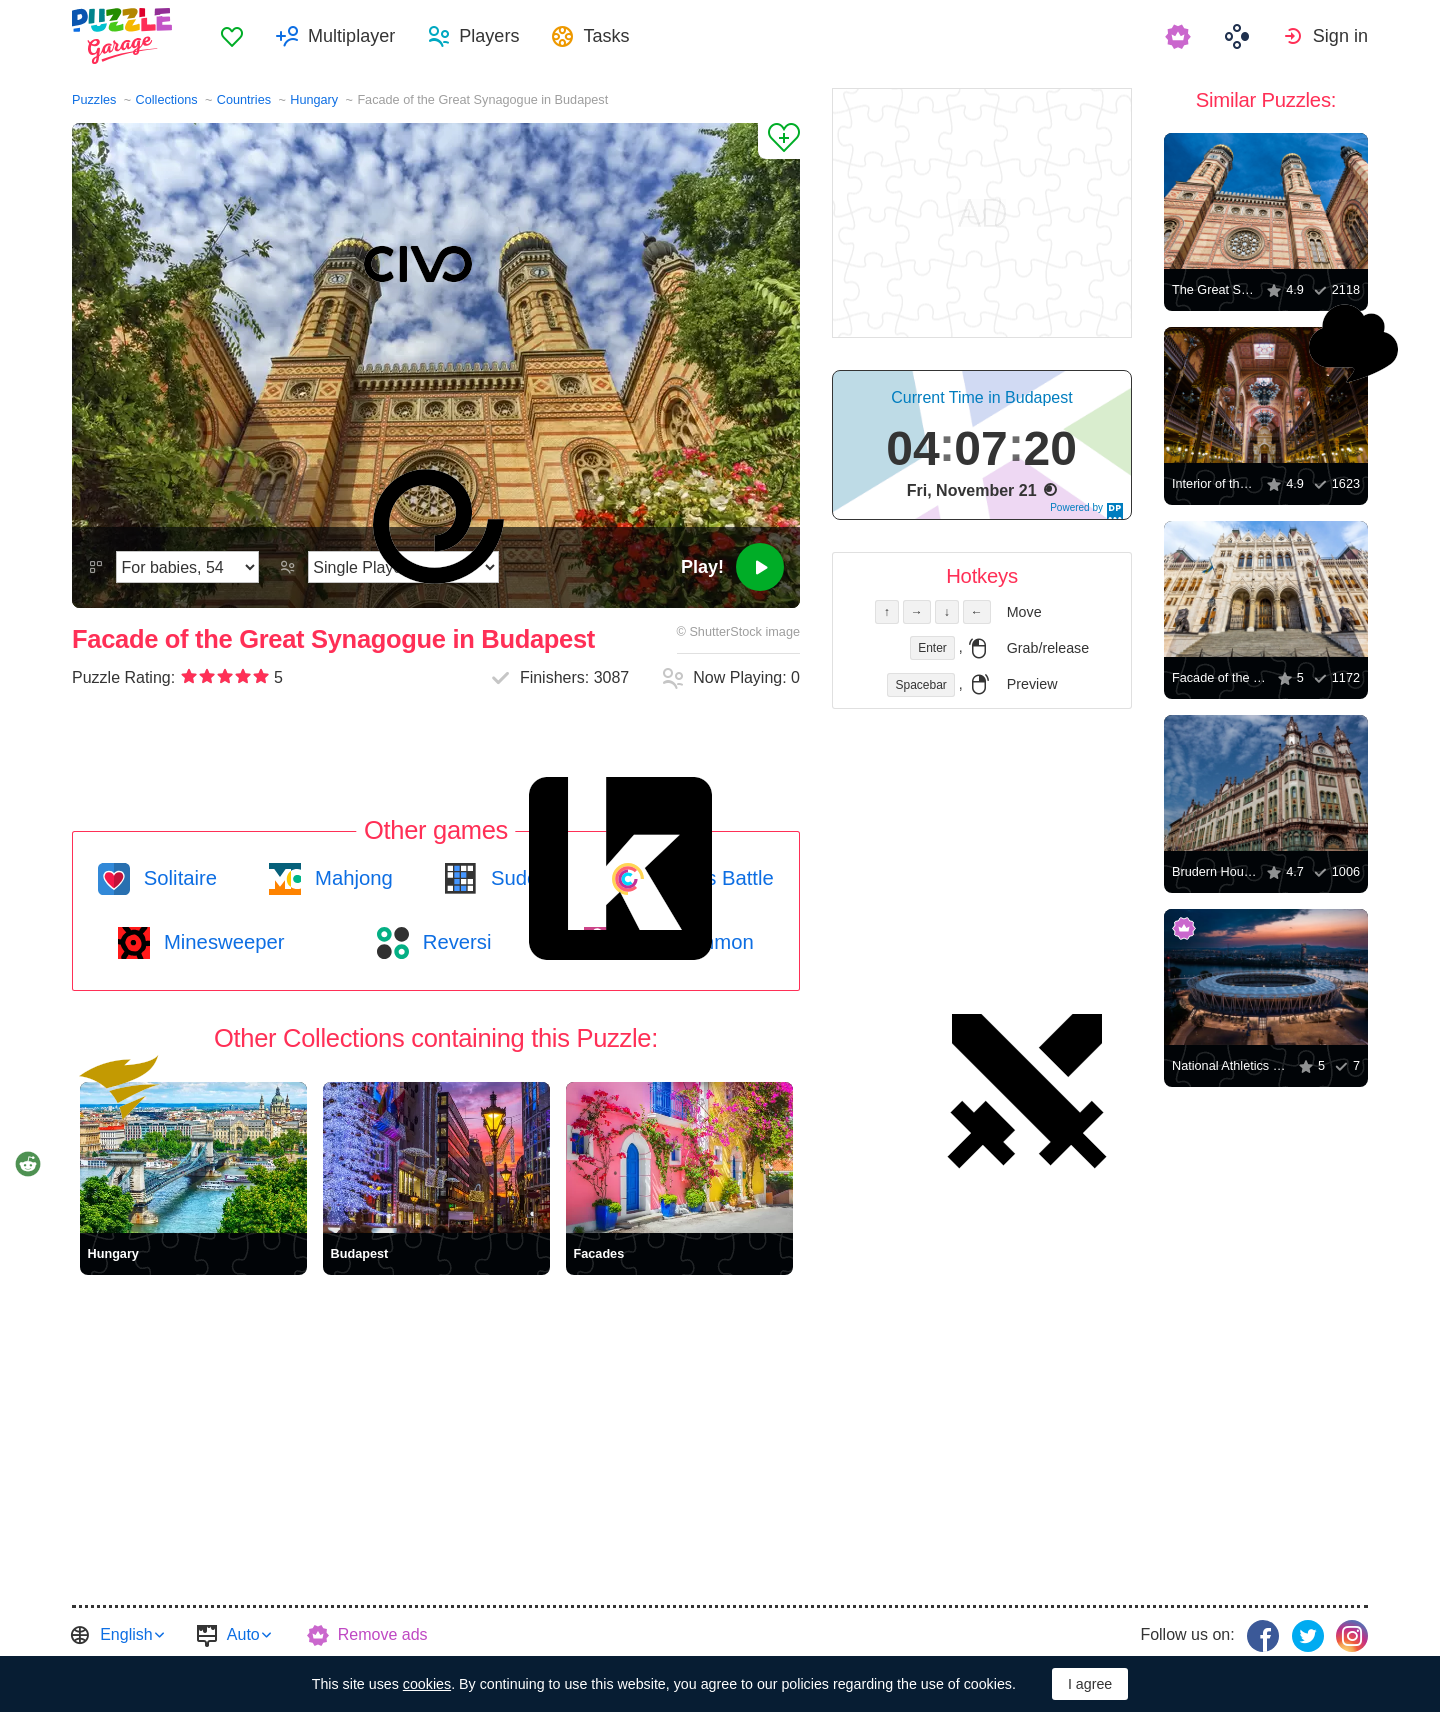 The image size is (1440, 1712). Describe the element at coordinates (1027, 1089) in the screenshot. I see `access game or battle features` at that location.